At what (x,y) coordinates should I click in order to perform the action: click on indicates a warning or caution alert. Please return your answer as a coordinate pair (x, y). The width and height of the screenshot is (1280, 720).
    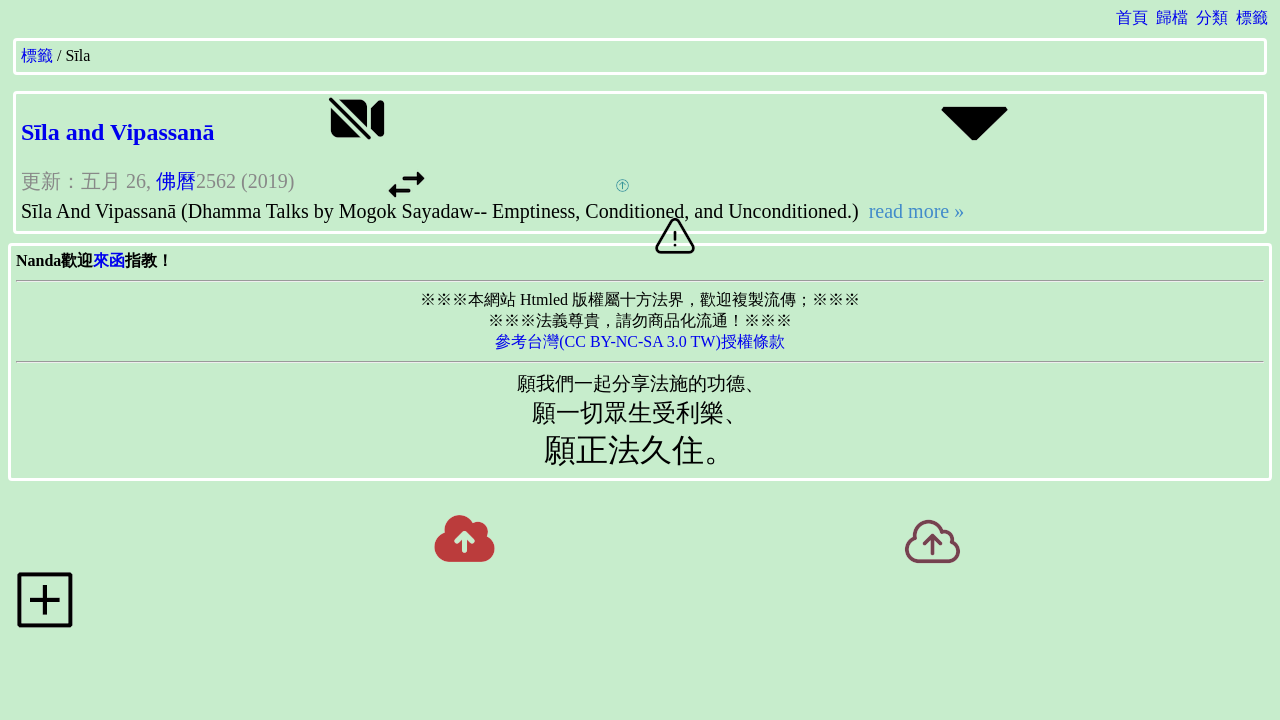
    Looking at the image, I should click on (675, 238).